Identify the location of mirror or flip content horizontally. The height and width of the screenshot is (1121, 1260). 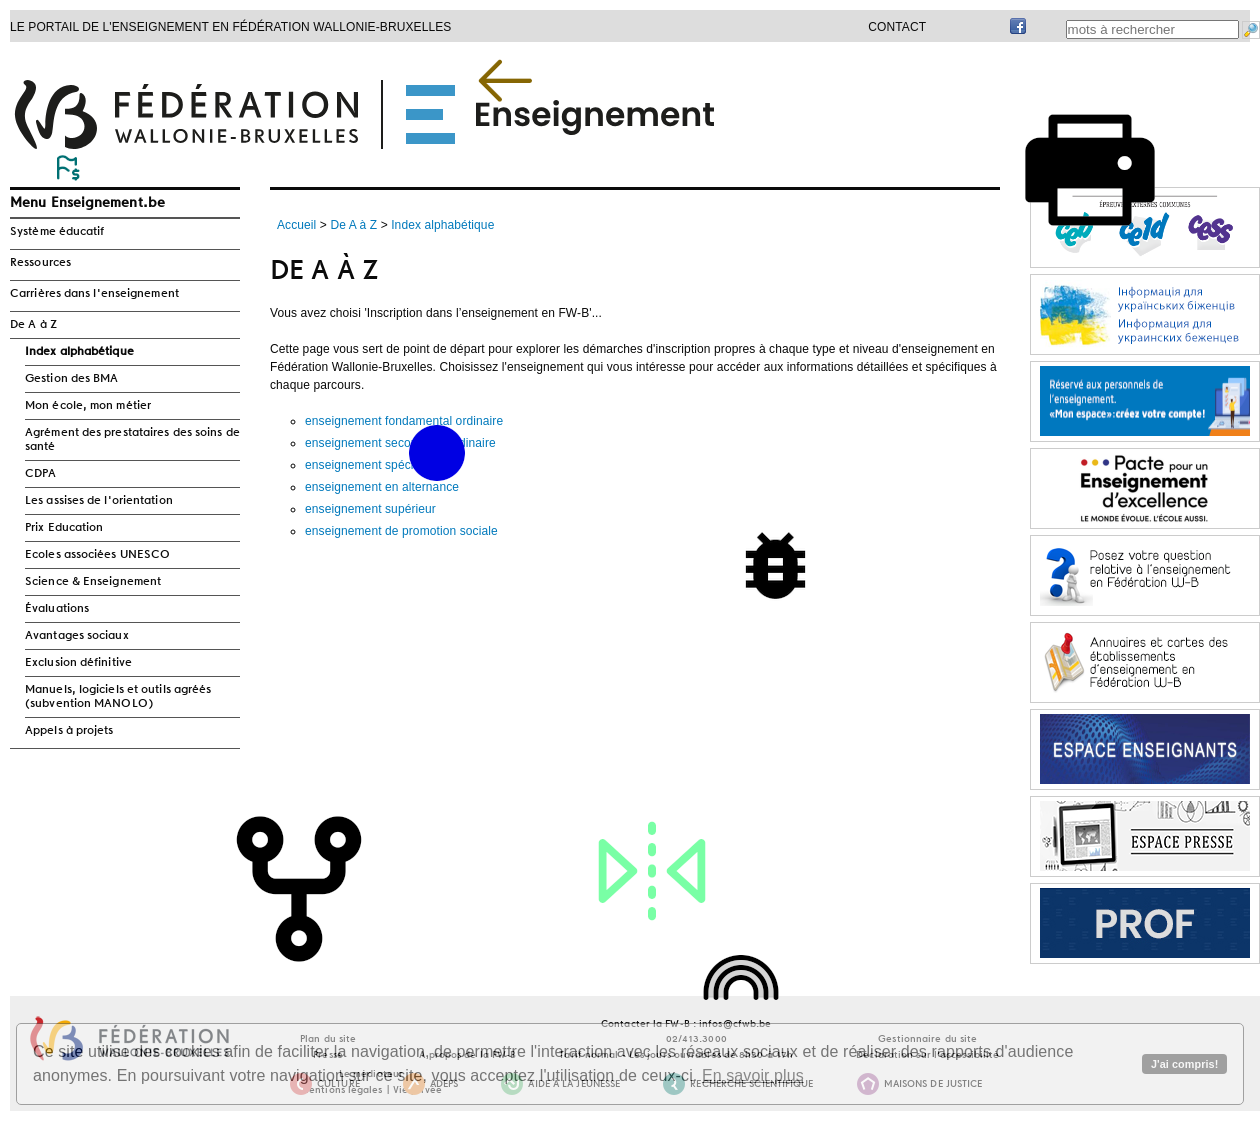
(652, 871).